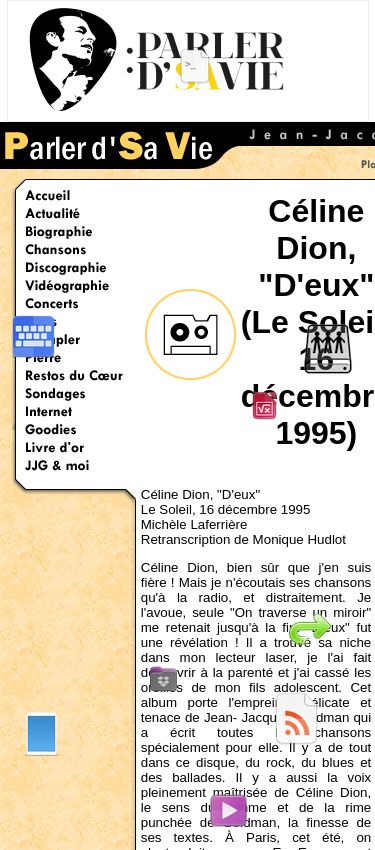 This screenshot has height=850, width=375. What do you see at coordinates (328, 349) in the screenshot?
I see `access a shared network drive` at bounding box center [328, 349].